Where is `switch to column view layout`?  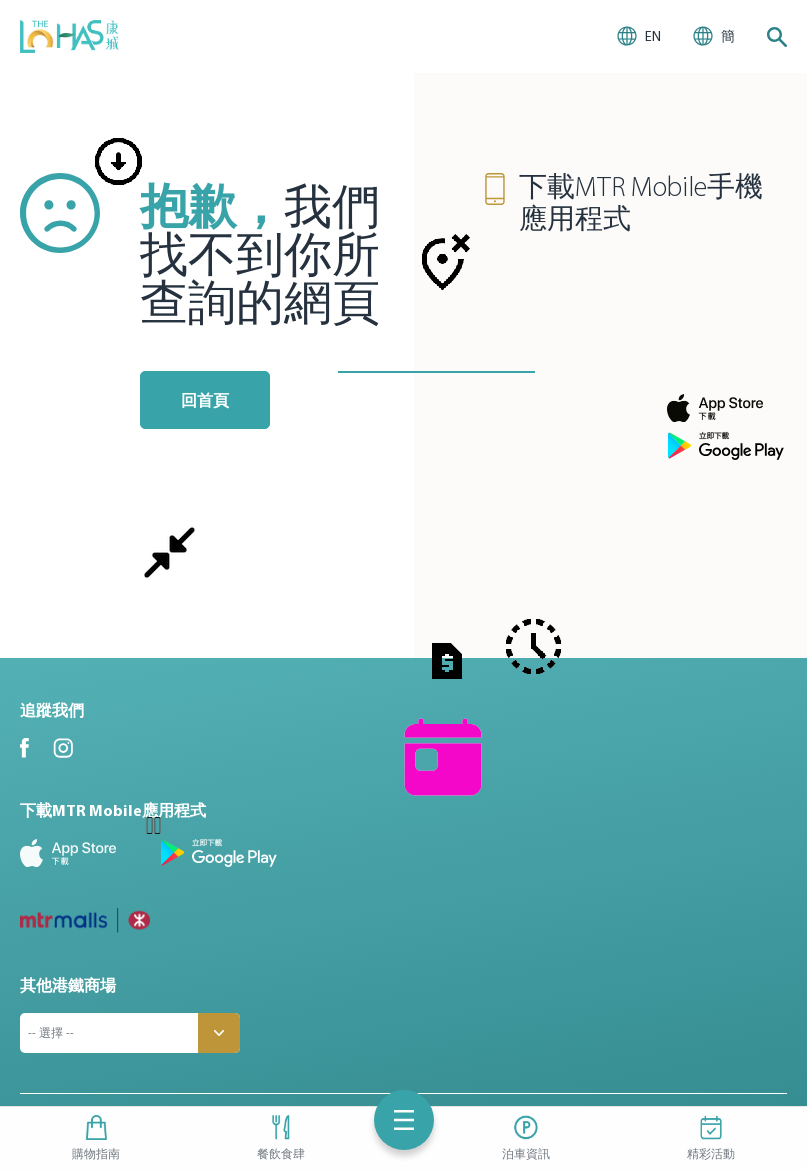
switch to column view layout is located at coordinates (153, 825).